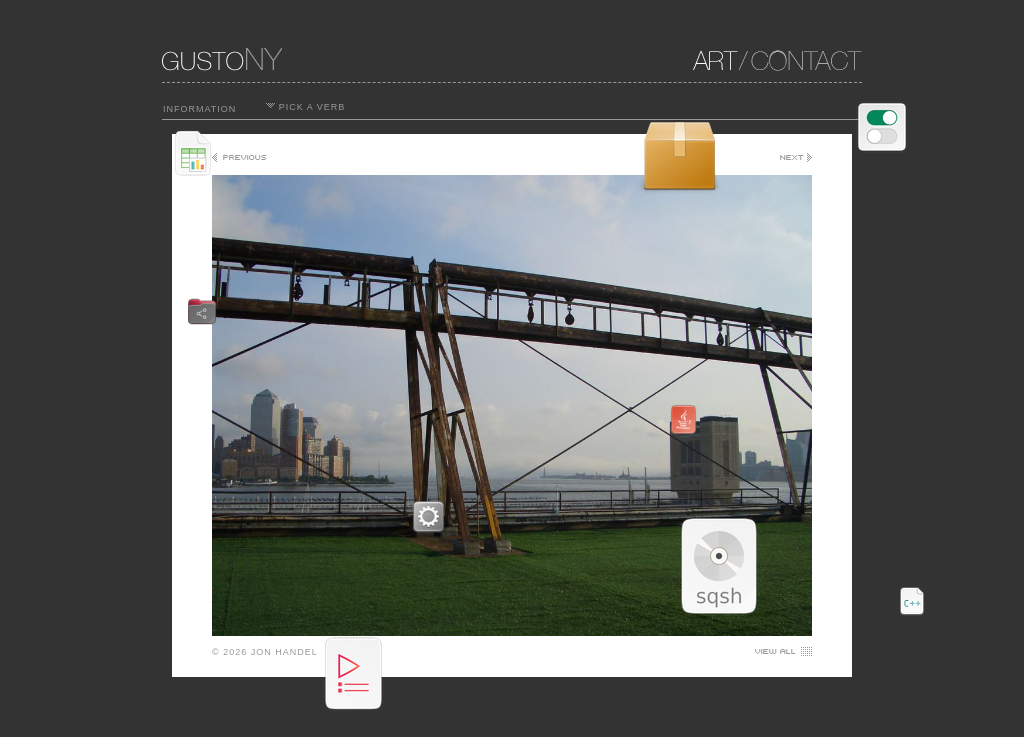  What do you see at coordinates (428, 516) in the screenshot?
I see `executable application file` at bounding box center [428, 516].